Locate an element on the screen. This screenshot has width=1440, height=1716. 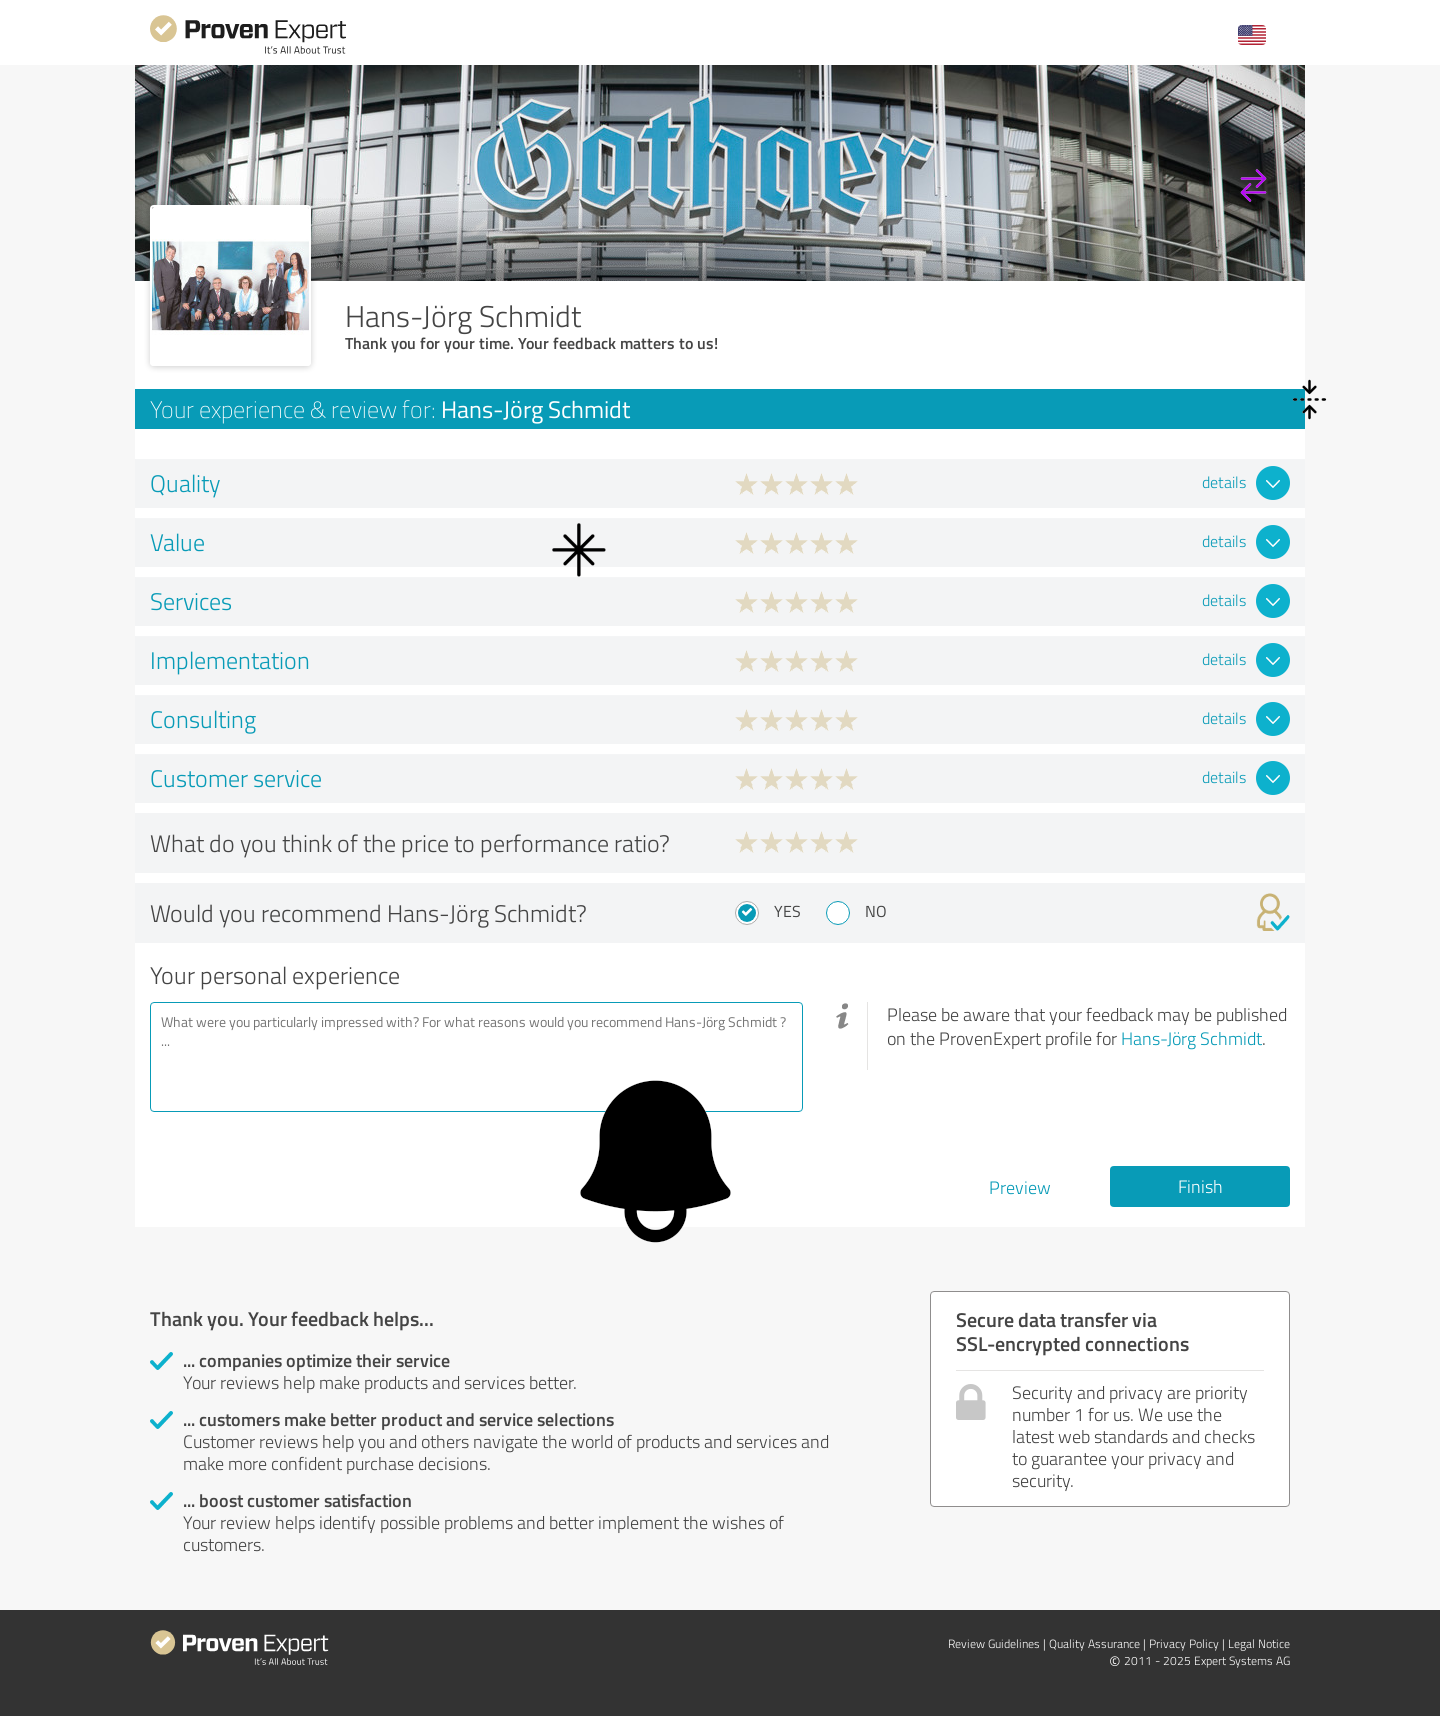
indicates a featured or starred item is located at coordinates (579, 550).